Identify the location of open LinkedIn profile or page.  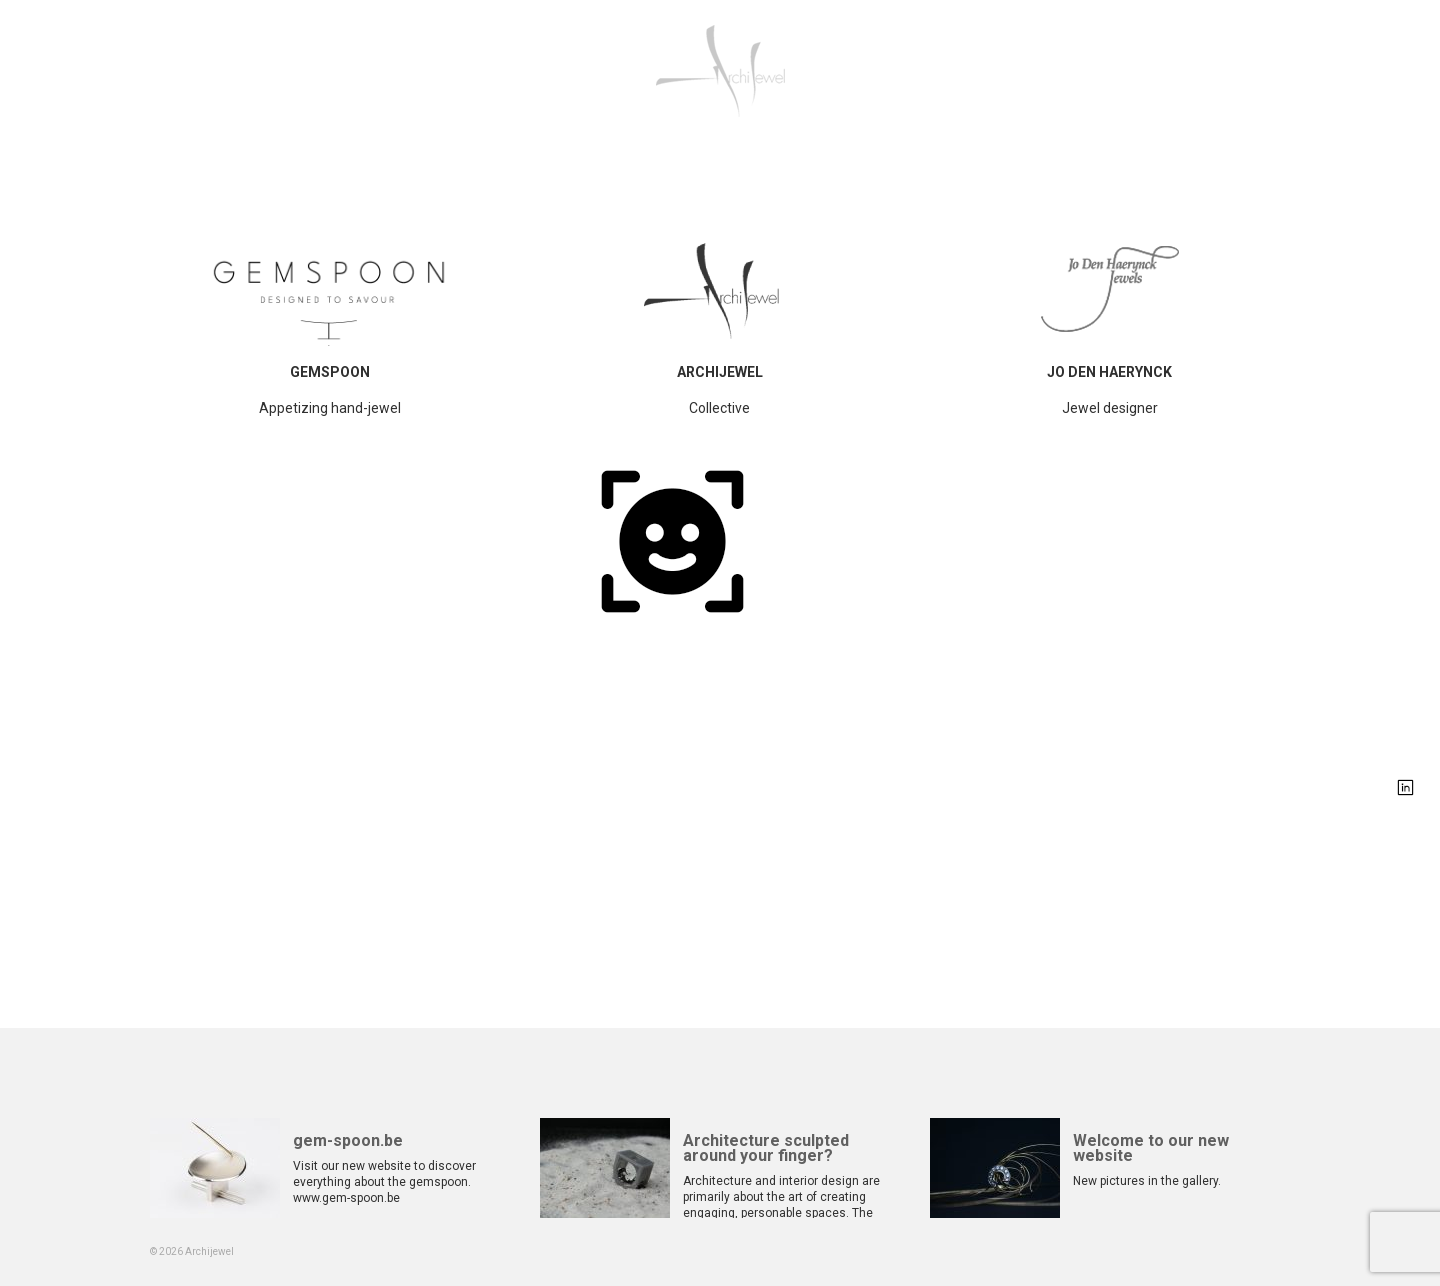
(1405, 787).